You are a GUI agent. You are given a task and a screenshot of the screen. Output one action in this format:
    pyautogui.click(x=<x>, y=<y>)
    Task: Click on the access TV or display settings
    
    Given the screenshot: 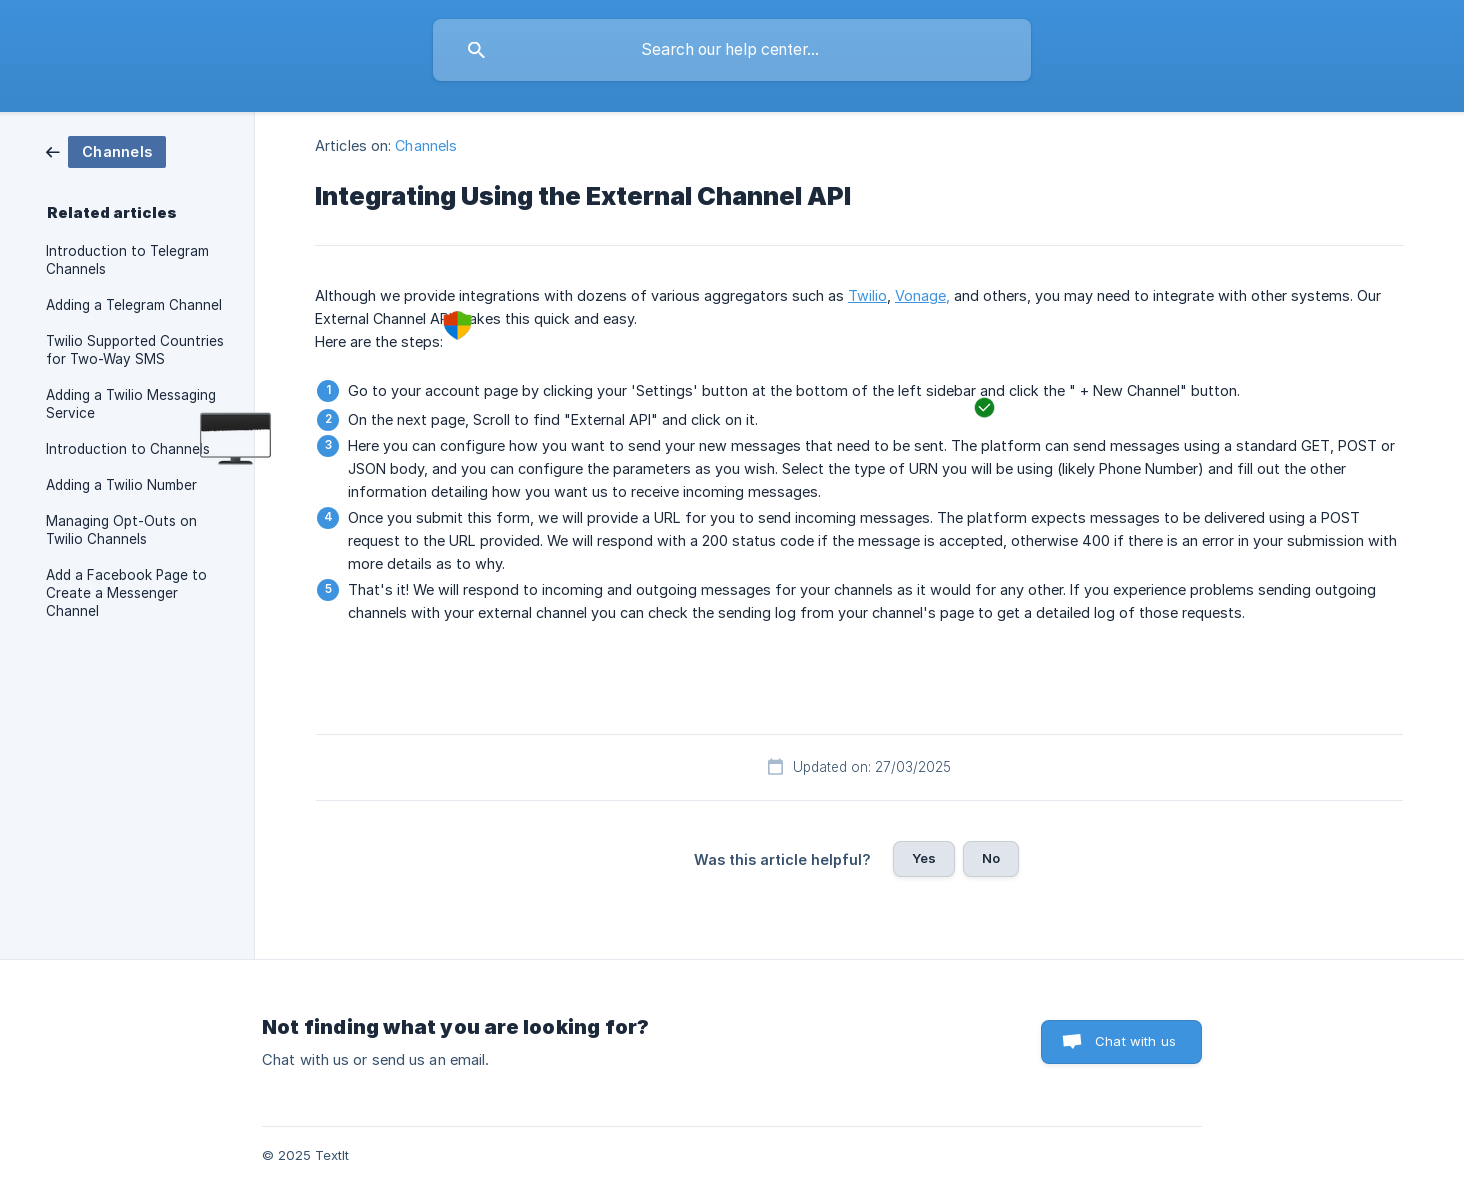 What is the action you would take?
    pyautogui.click(x=235, y=435)
    